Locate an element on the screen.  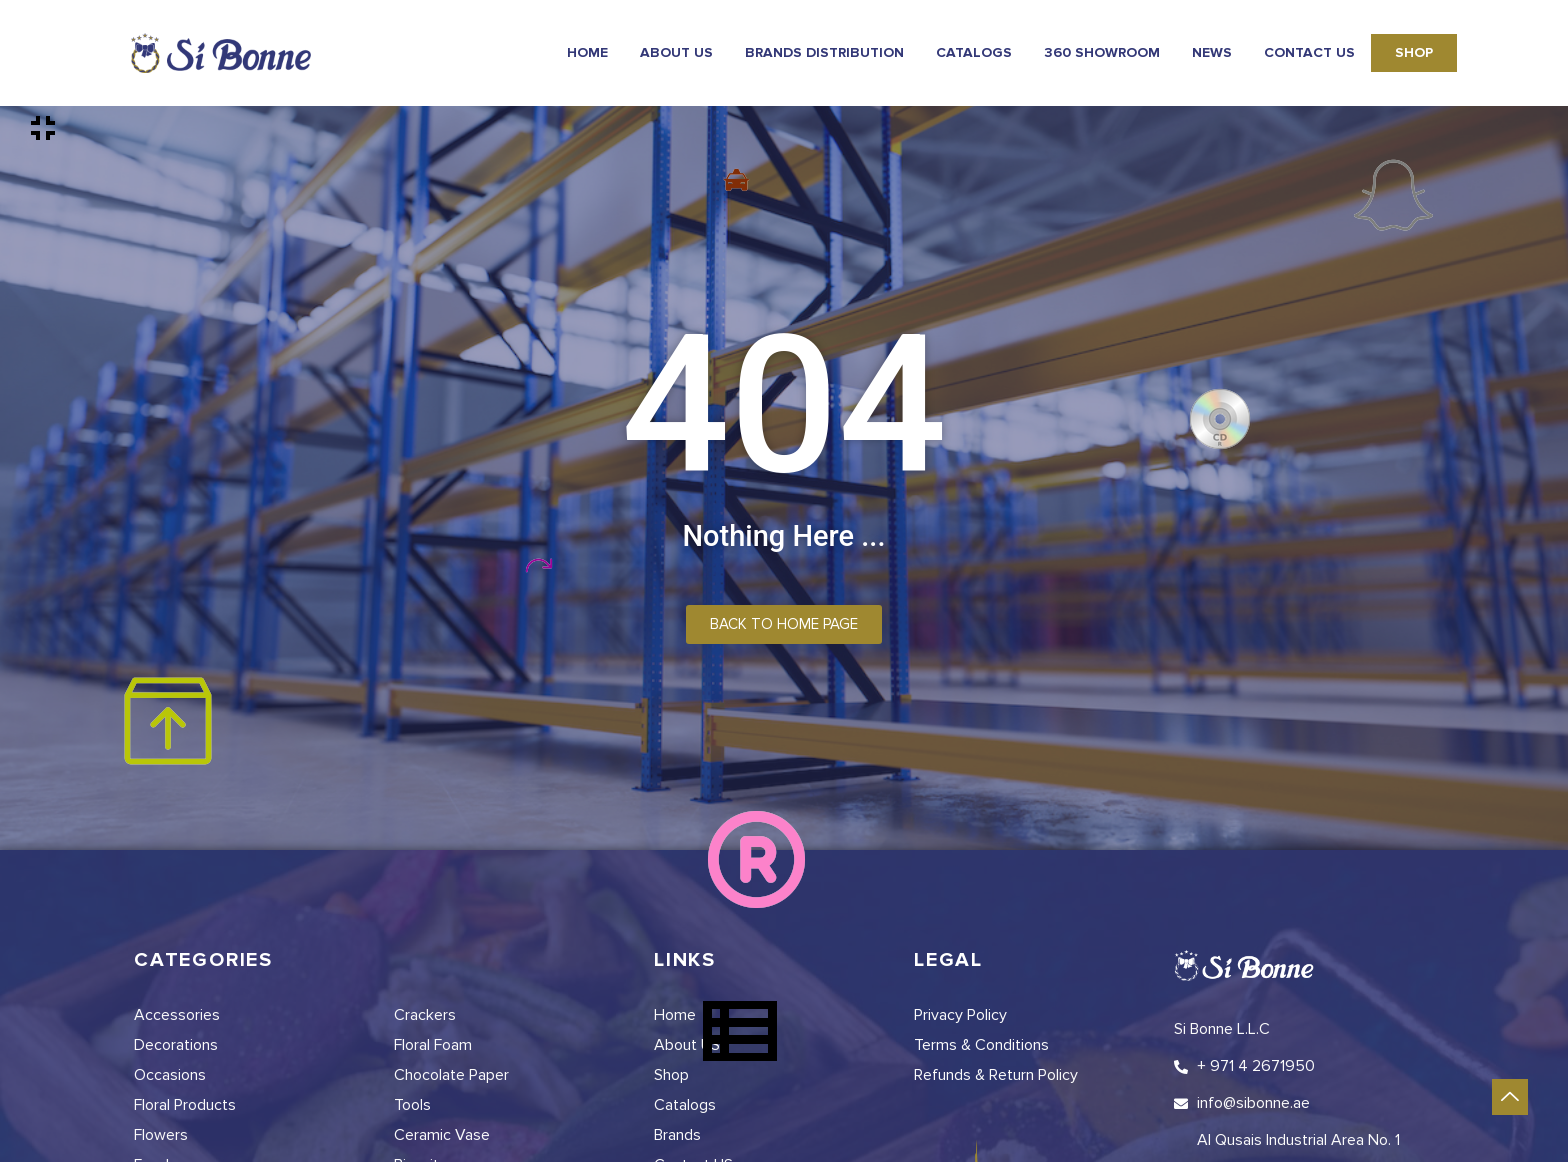
a CD-R disc available for burning or writing data is located at coordinates (1220, 419).